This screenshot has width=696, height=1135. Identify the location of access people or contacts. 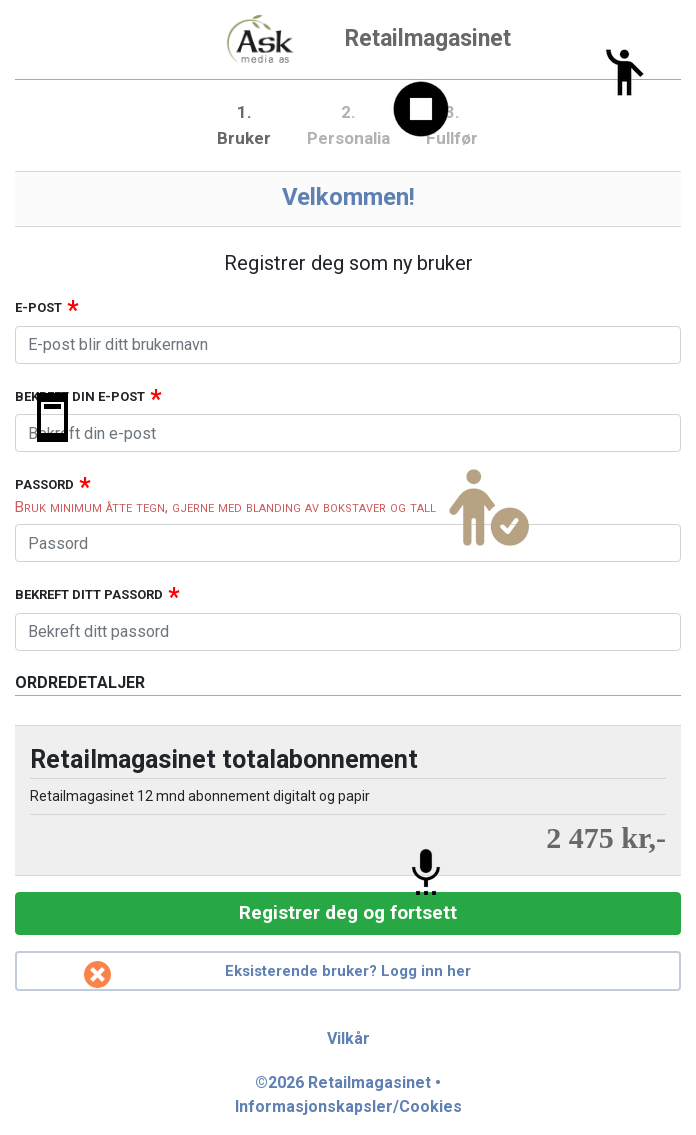
(624, 72).